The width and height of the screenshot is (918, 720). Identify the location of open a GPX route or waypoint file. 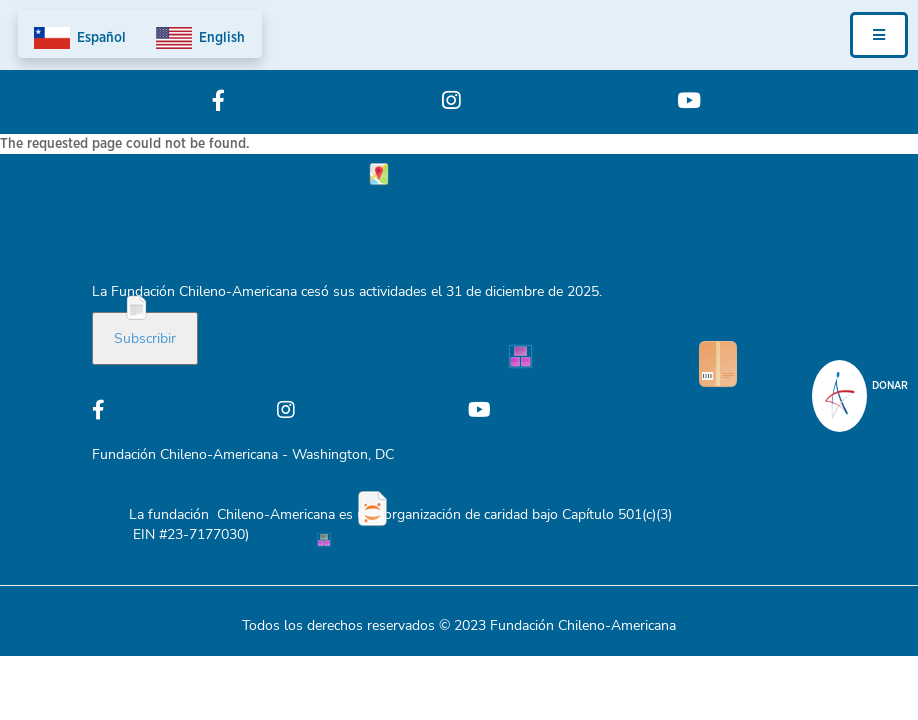
(379, 174).